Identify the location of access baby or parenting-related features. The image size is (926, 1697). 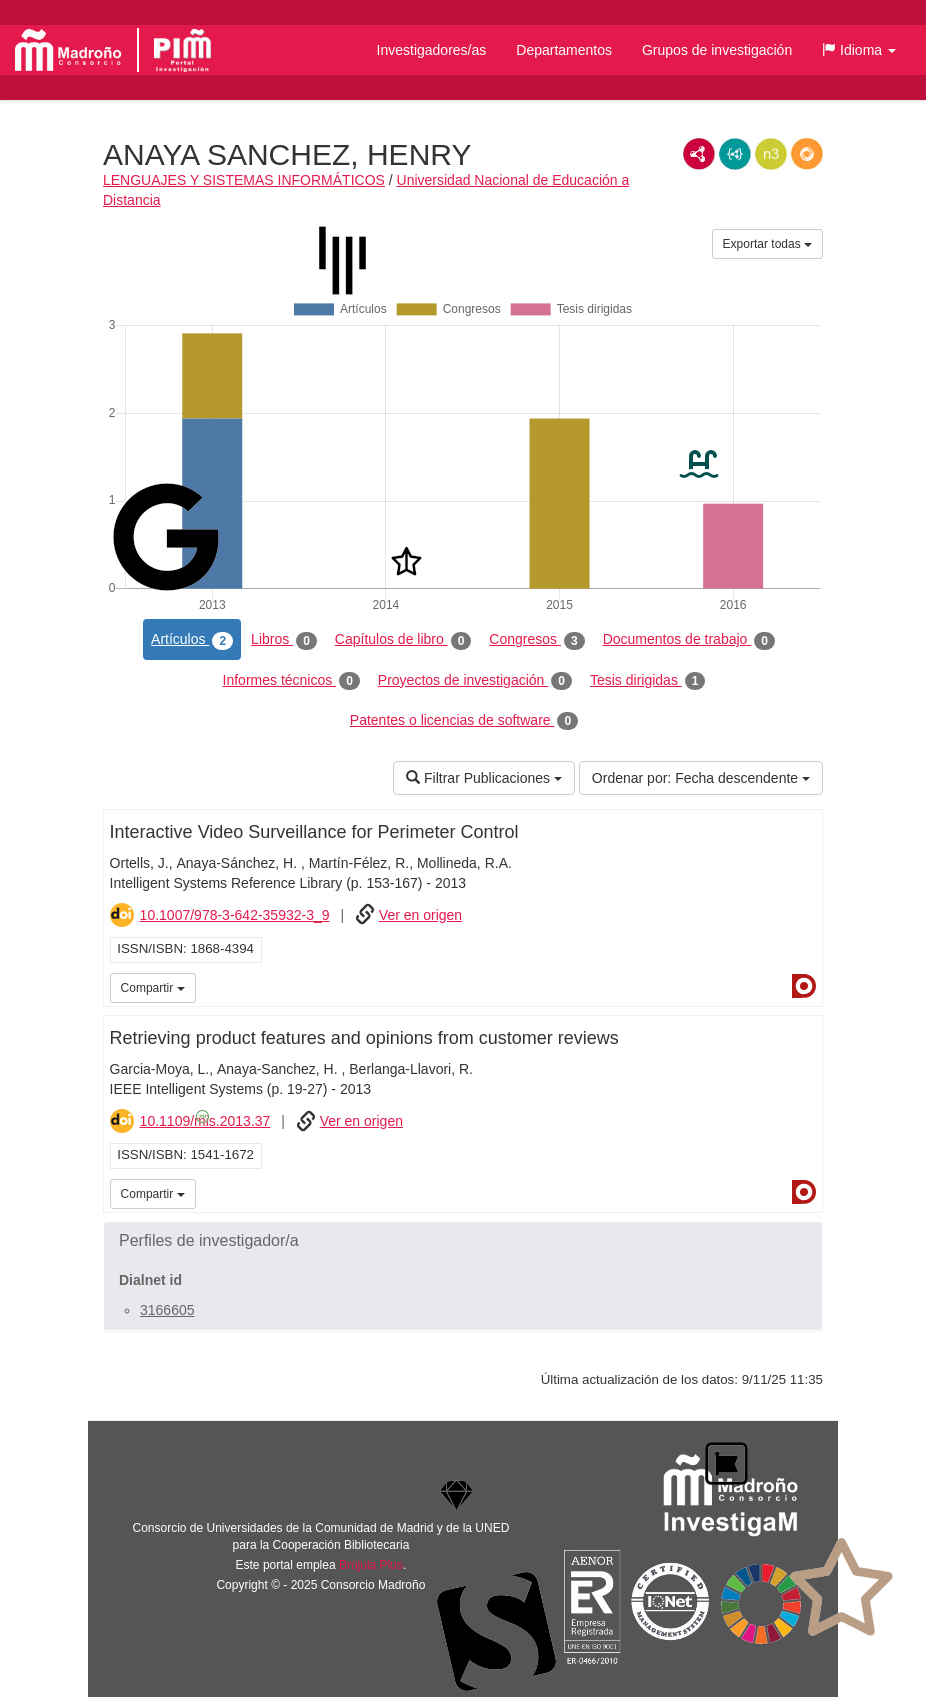
(52, 730).